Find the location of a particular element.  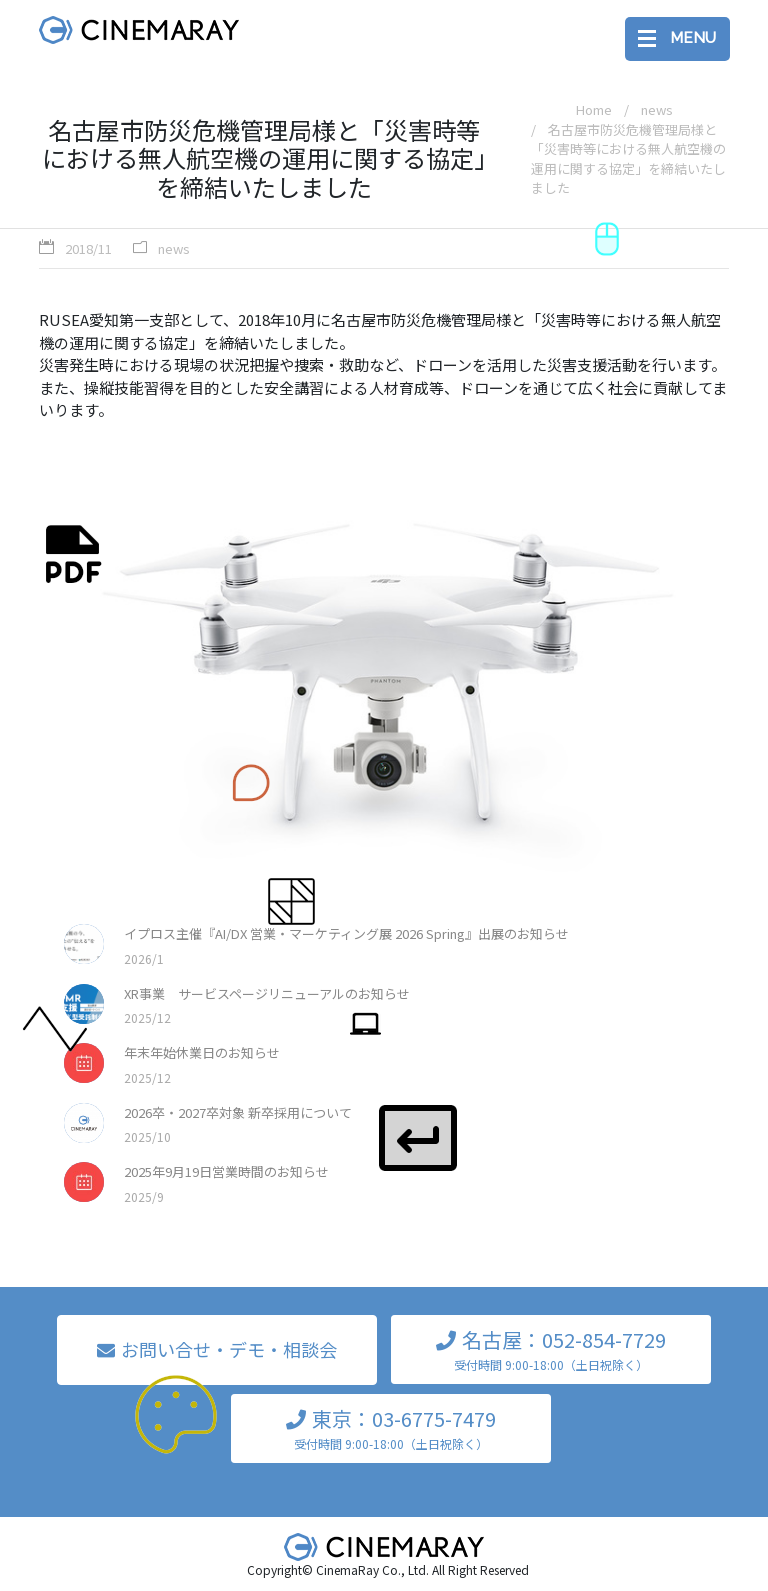

open a PDF document is located at coordinates (72, 556).